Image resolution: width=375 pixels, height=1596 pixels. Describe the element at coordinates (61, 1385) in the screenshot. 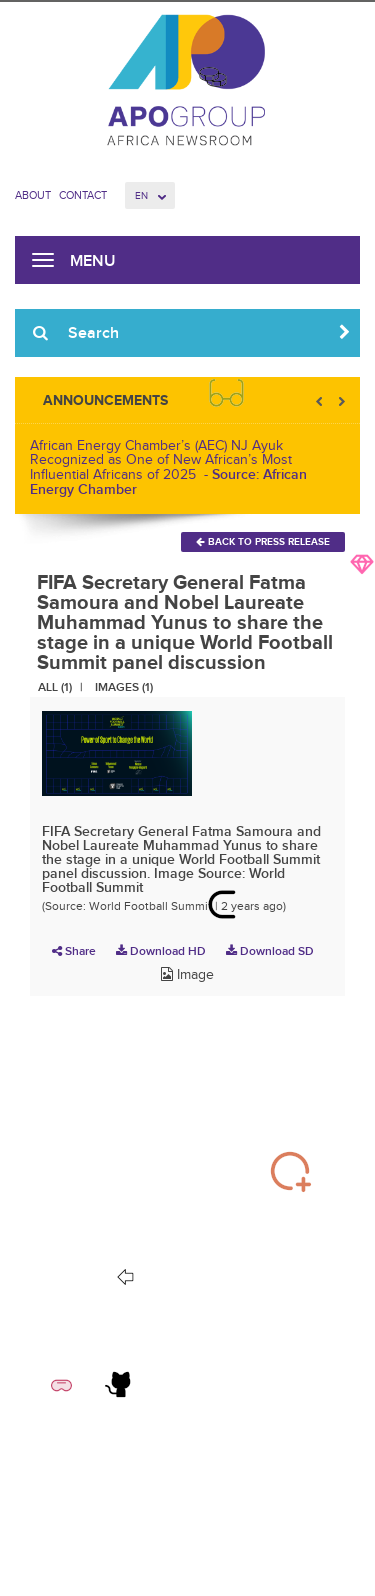

I see `access virtual reality or AR settings` at that location.